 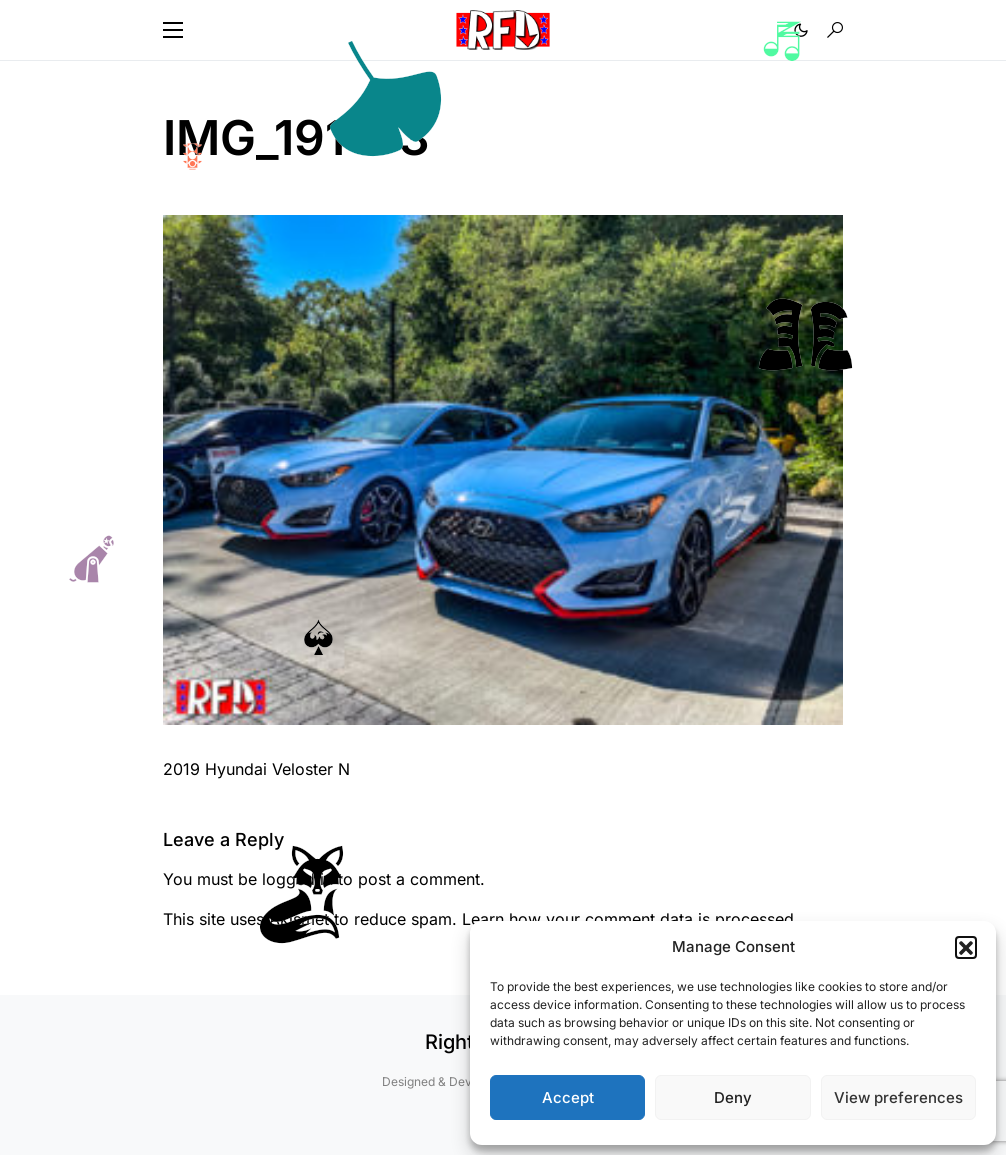 What do you see at coordinates (301, 894) in the screenshot?
I see `fox character or avatar icon` at bounding box center [301, 894].